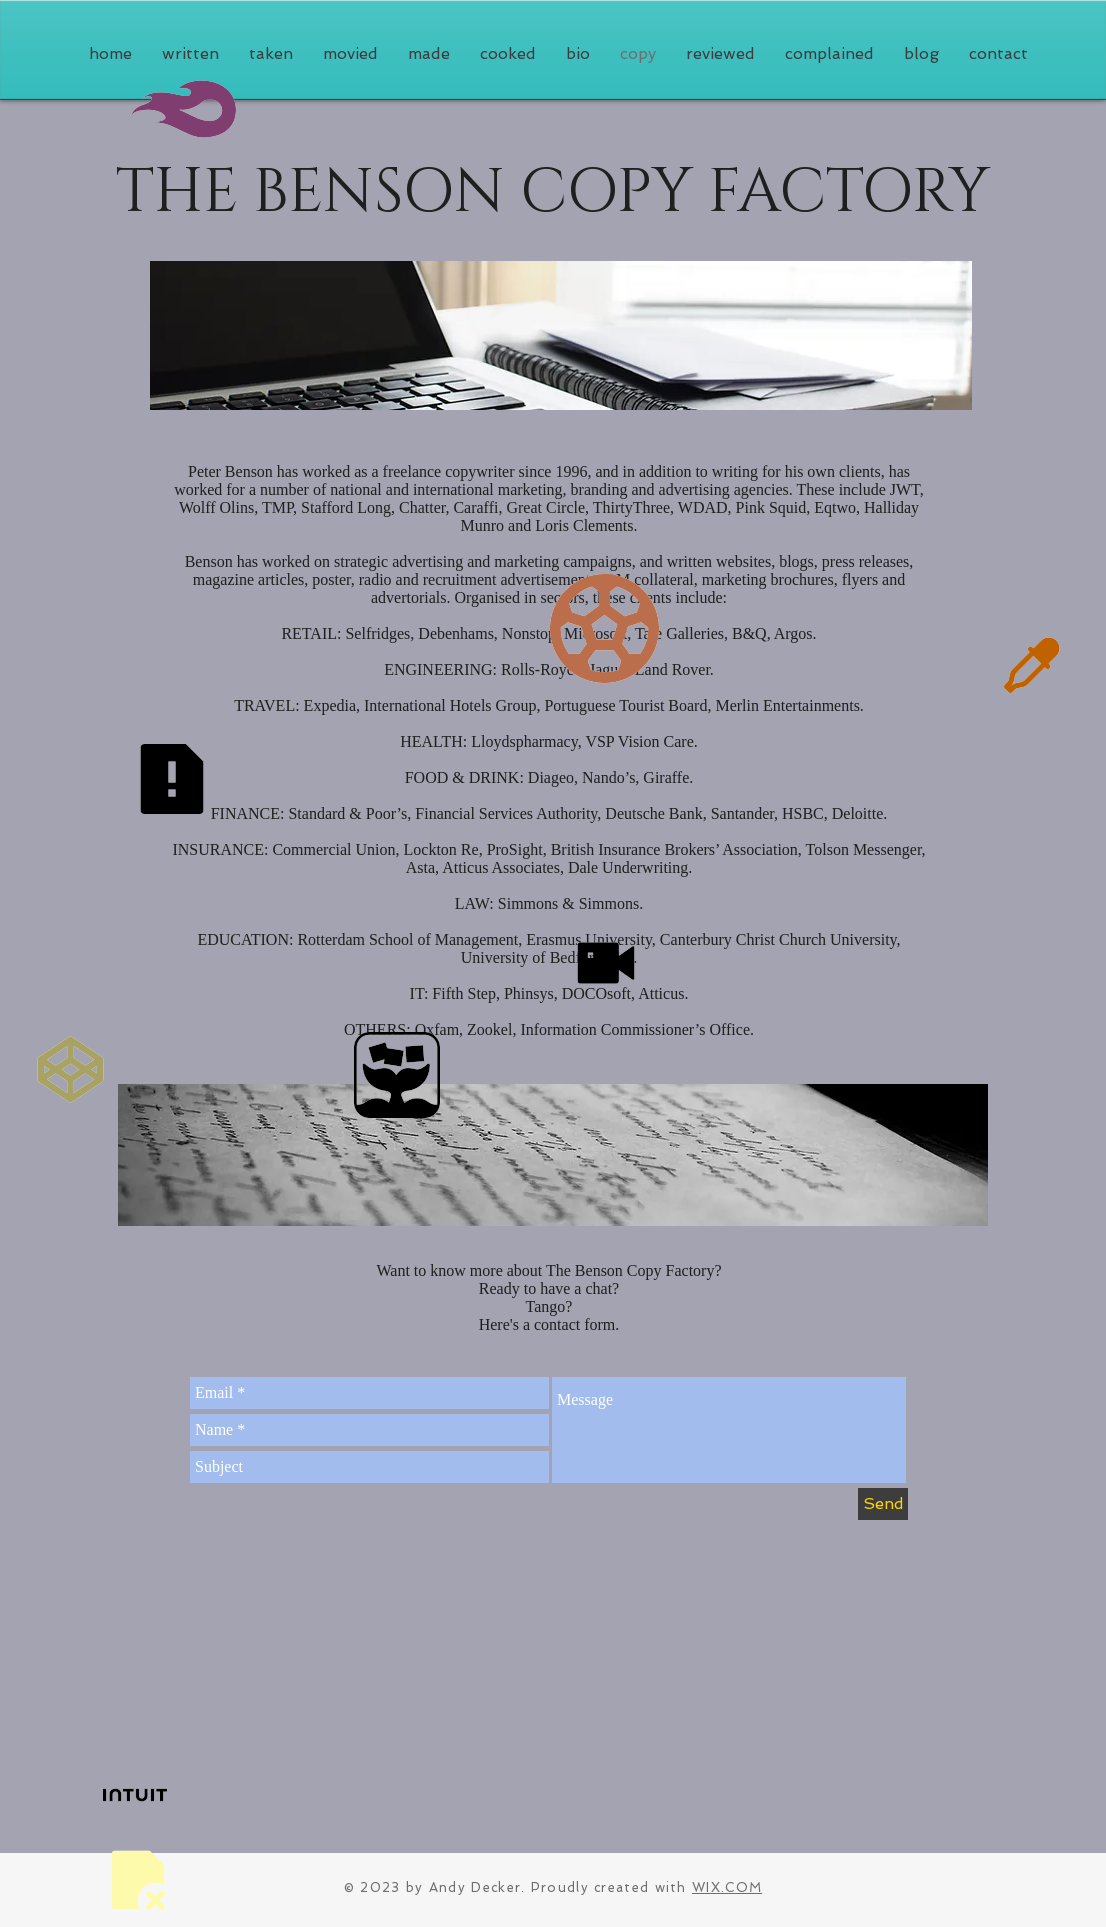 The height and width of the screenshot is (1927, 1106). I want to click on access football or soccer content, so click(604, 628).